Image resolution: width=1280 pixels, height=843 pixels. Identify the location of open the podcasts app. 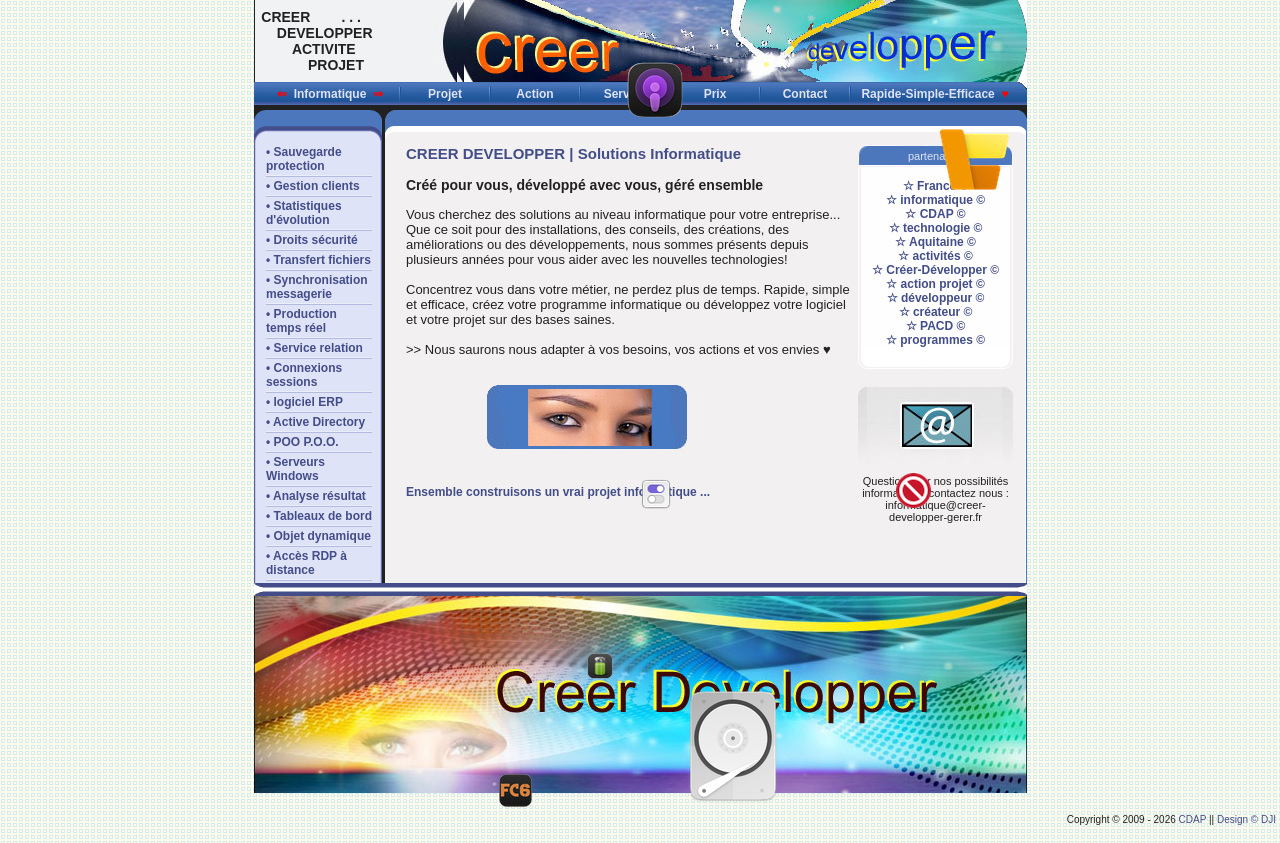
(655, 90).